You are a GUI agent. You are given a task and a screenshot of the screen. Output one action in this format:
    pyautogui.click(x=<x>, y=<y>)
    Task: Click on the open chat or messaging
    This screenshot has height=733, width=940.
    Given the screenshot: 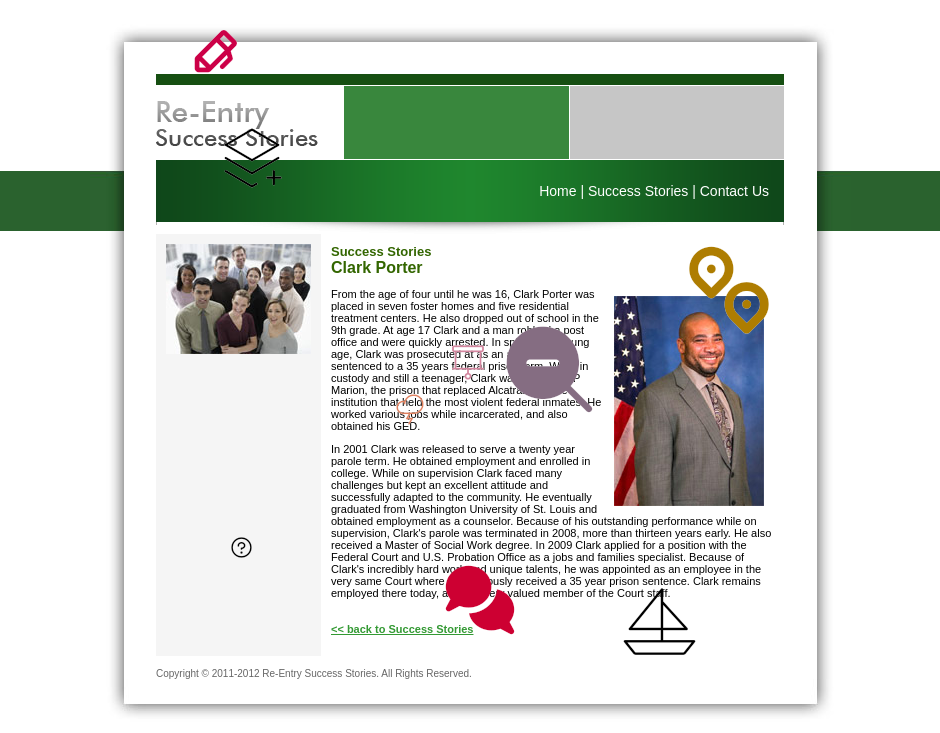 What is the action you would take?
    pyautogui.click(x=480, y=600)
    